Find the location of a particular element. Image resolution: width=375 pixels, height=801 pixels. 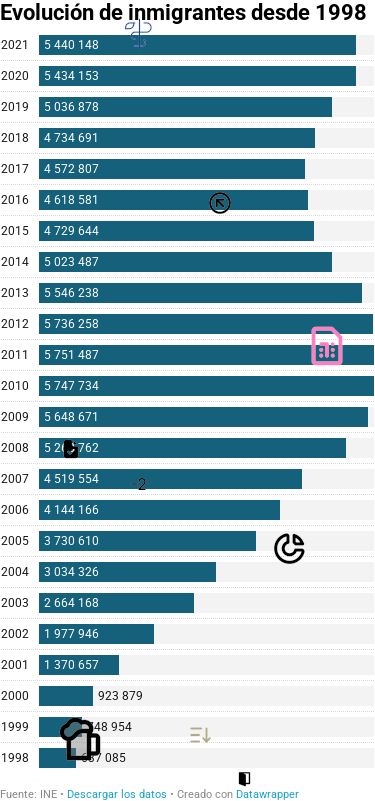

access health or medical services is located at coordinates (139, 34).